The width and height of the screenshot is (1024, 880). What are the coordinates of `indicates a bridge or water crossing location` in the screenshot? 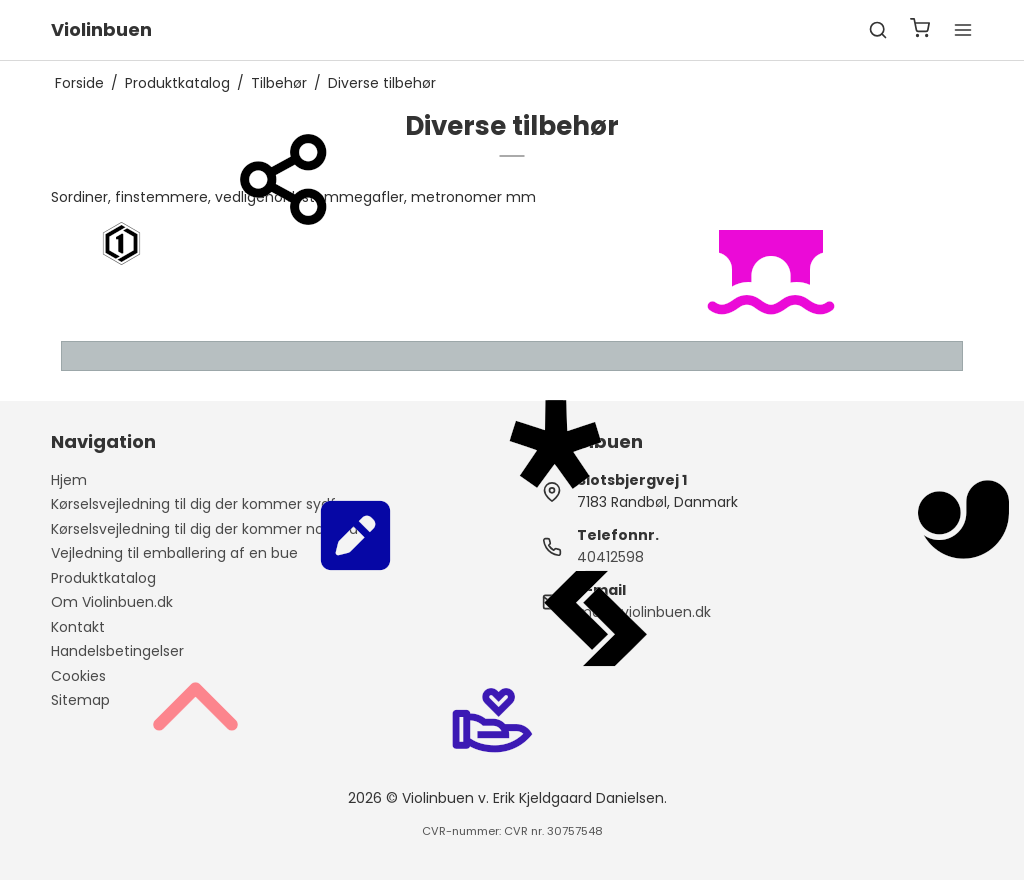 It's located at (771, 269).